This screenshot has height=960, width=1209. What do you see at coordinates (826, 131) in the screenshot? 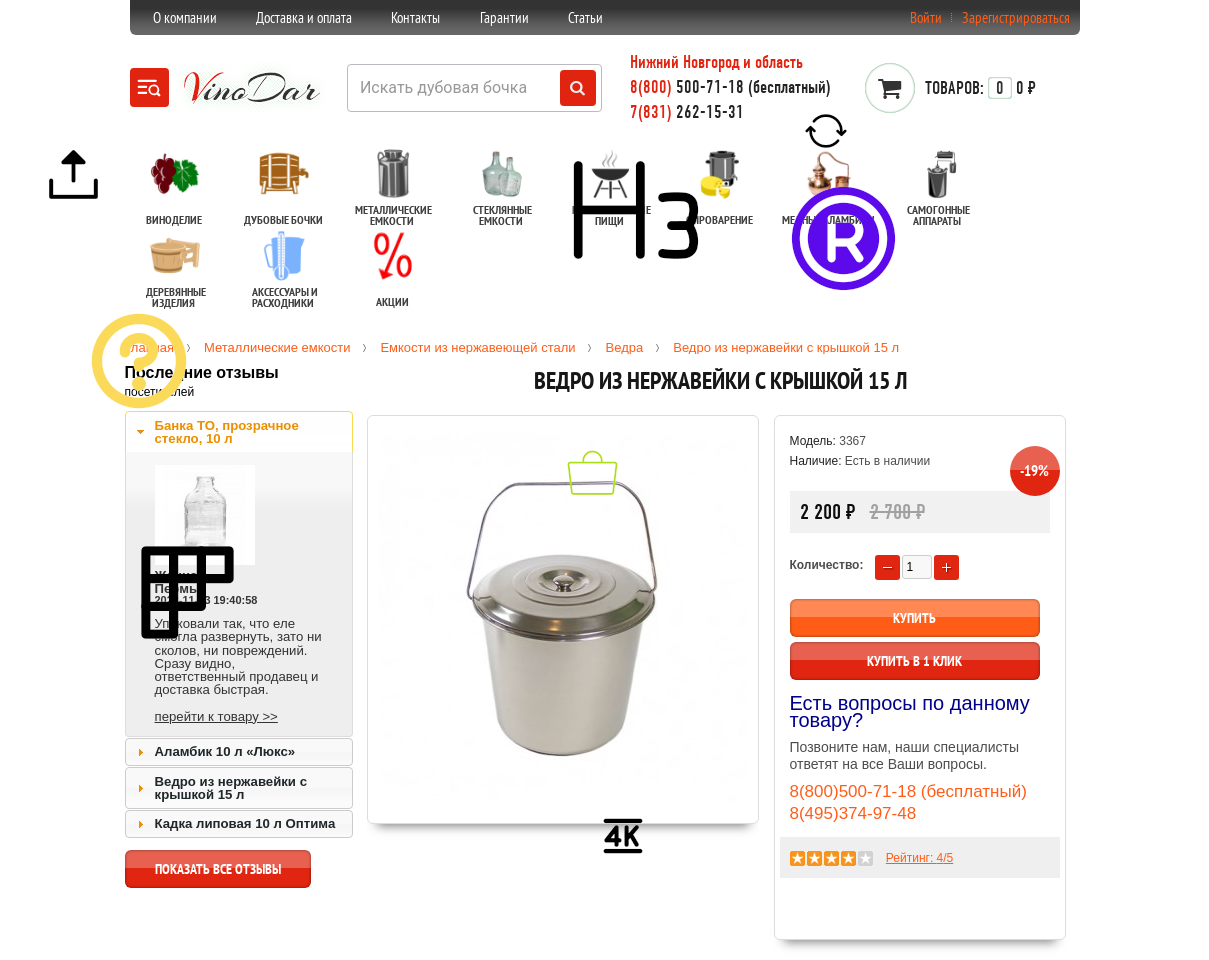
I see `sync data across devices` at bounding box center [826, 131].